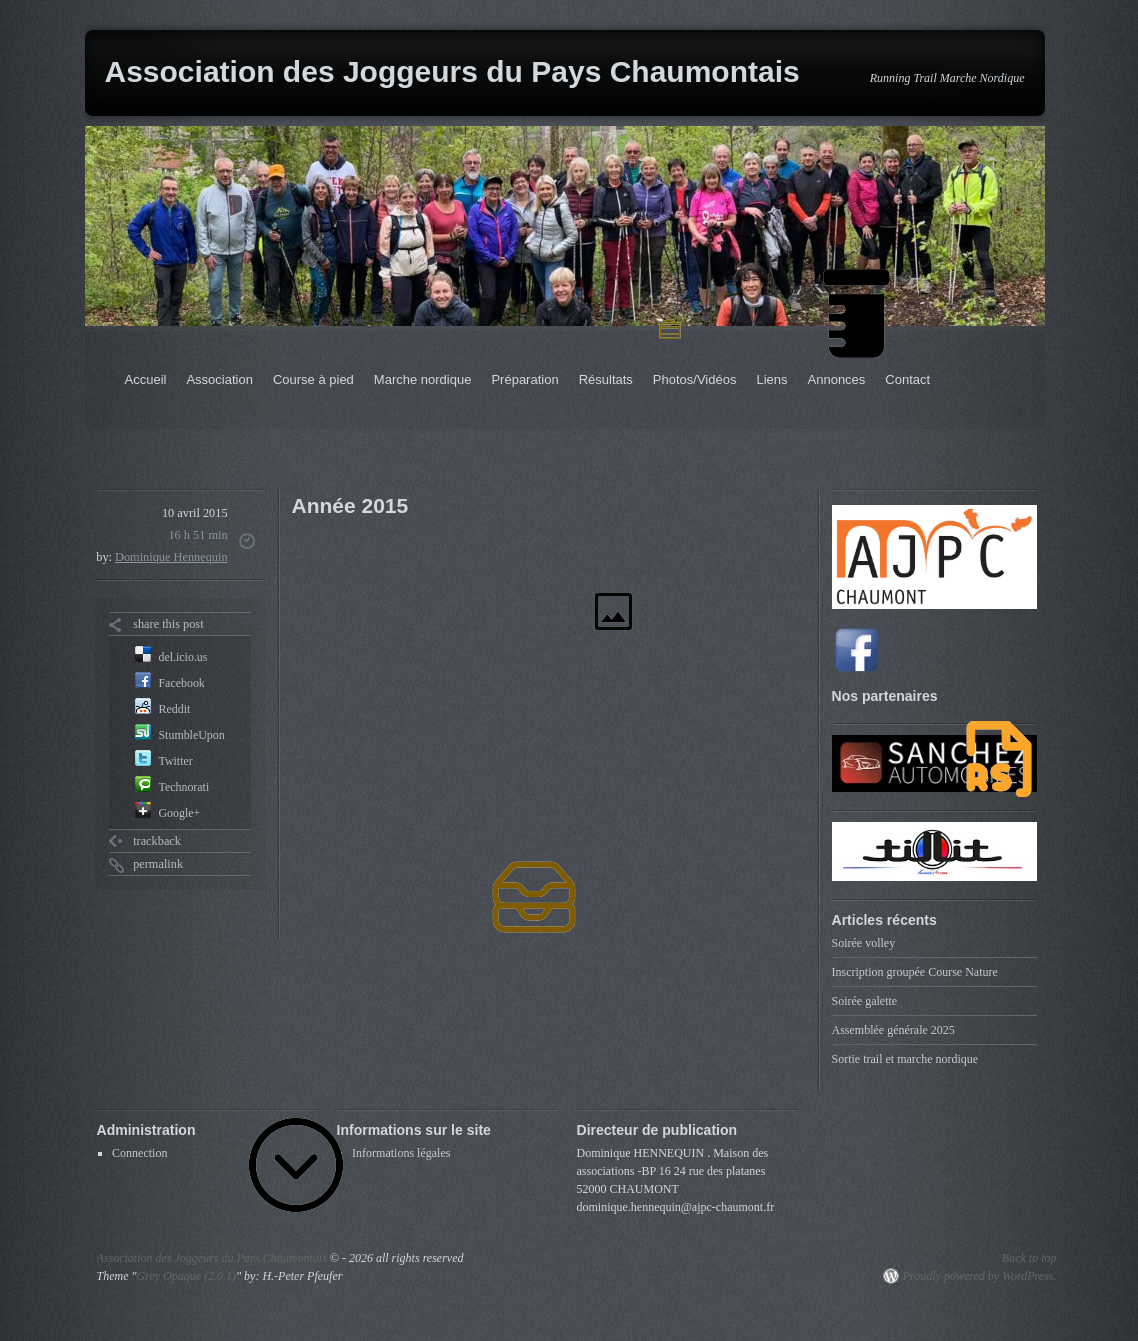 This screenshot has height=1341, width=1138. I want to click on view all inboxes, so click(534, 897).